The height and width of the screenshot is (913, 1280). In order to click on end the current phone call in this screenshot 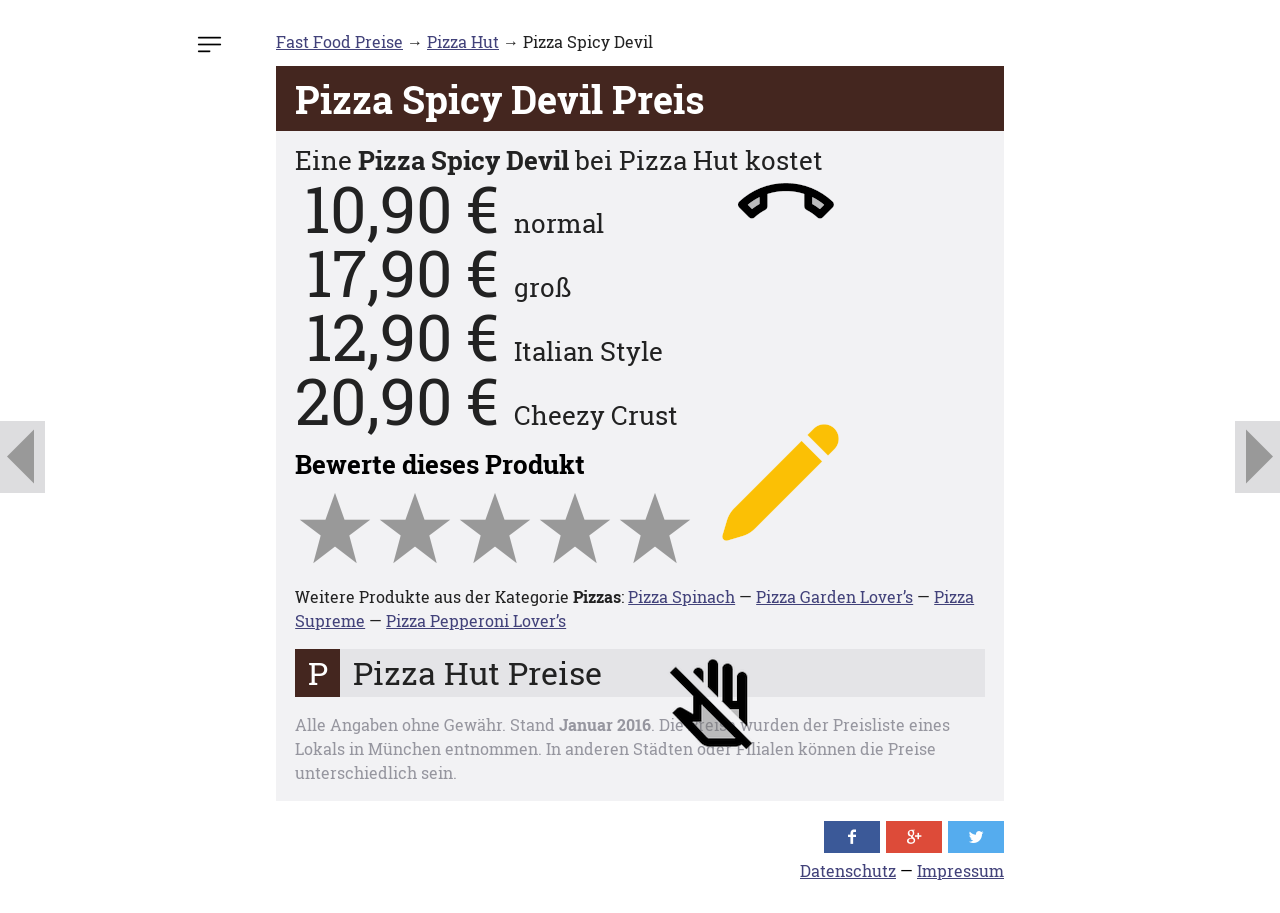, I will do `click(786, 203)`.